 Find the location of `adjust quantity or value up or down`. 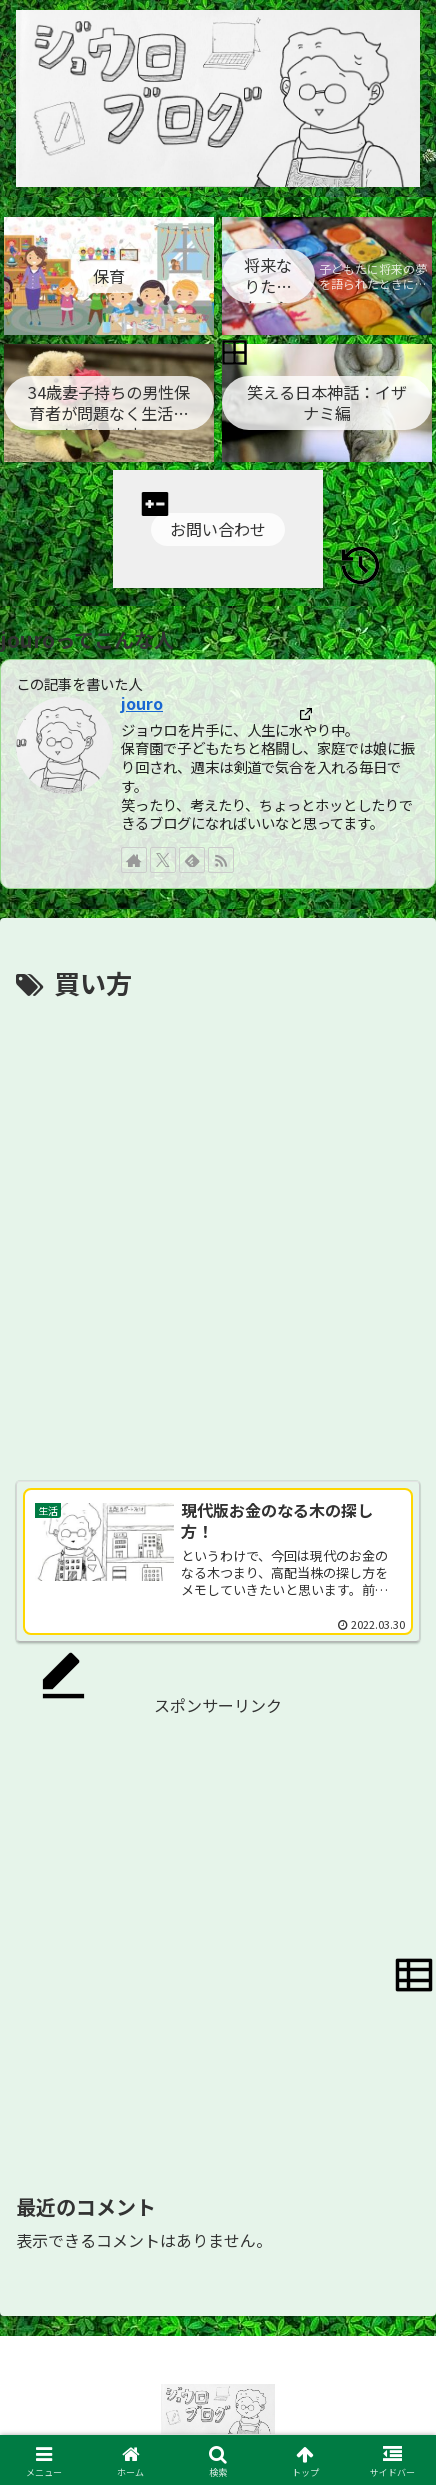

adjust quantity or value up or down is located at coordinates (155, 504).